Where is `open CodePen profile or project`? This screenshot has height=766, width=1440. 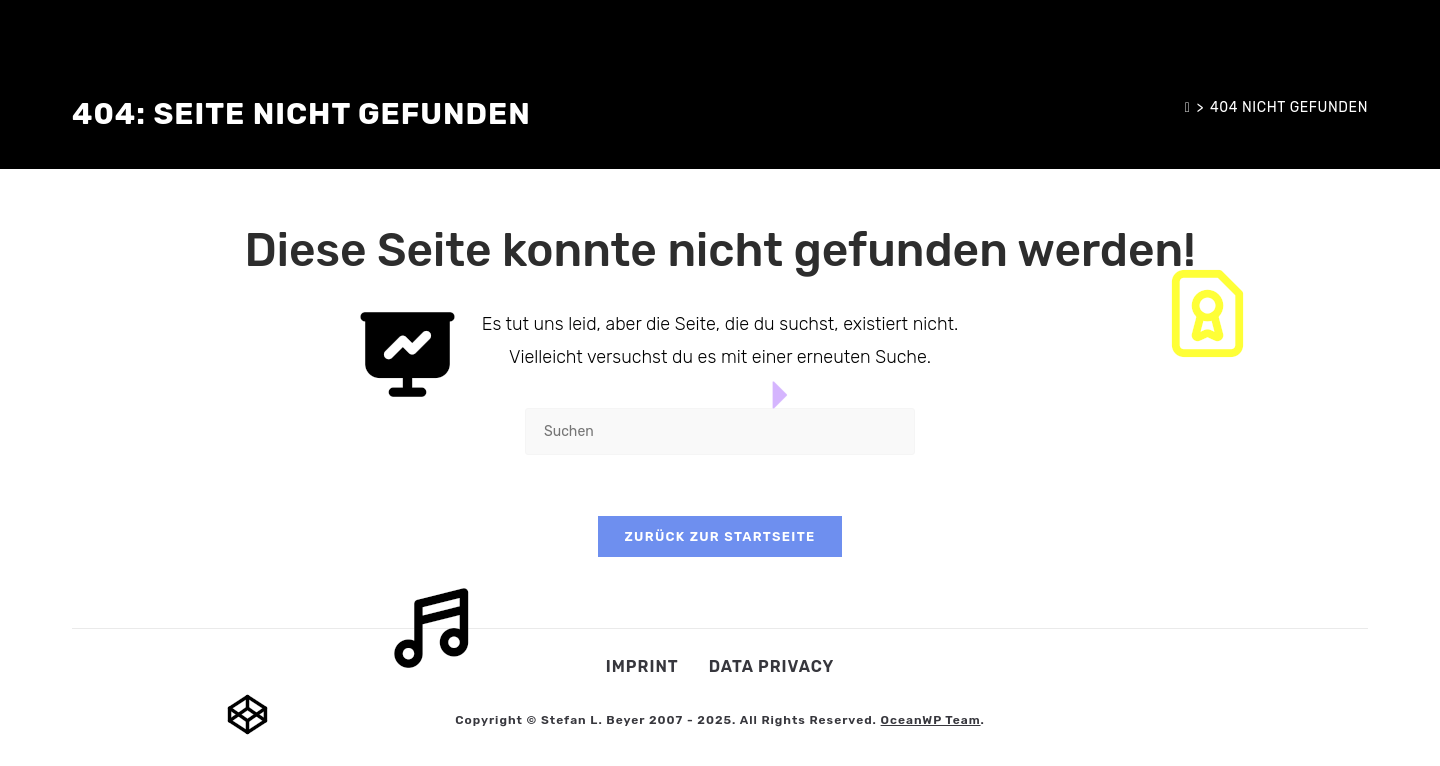 open CodePen profile or project is located at coordinates (247, 714).